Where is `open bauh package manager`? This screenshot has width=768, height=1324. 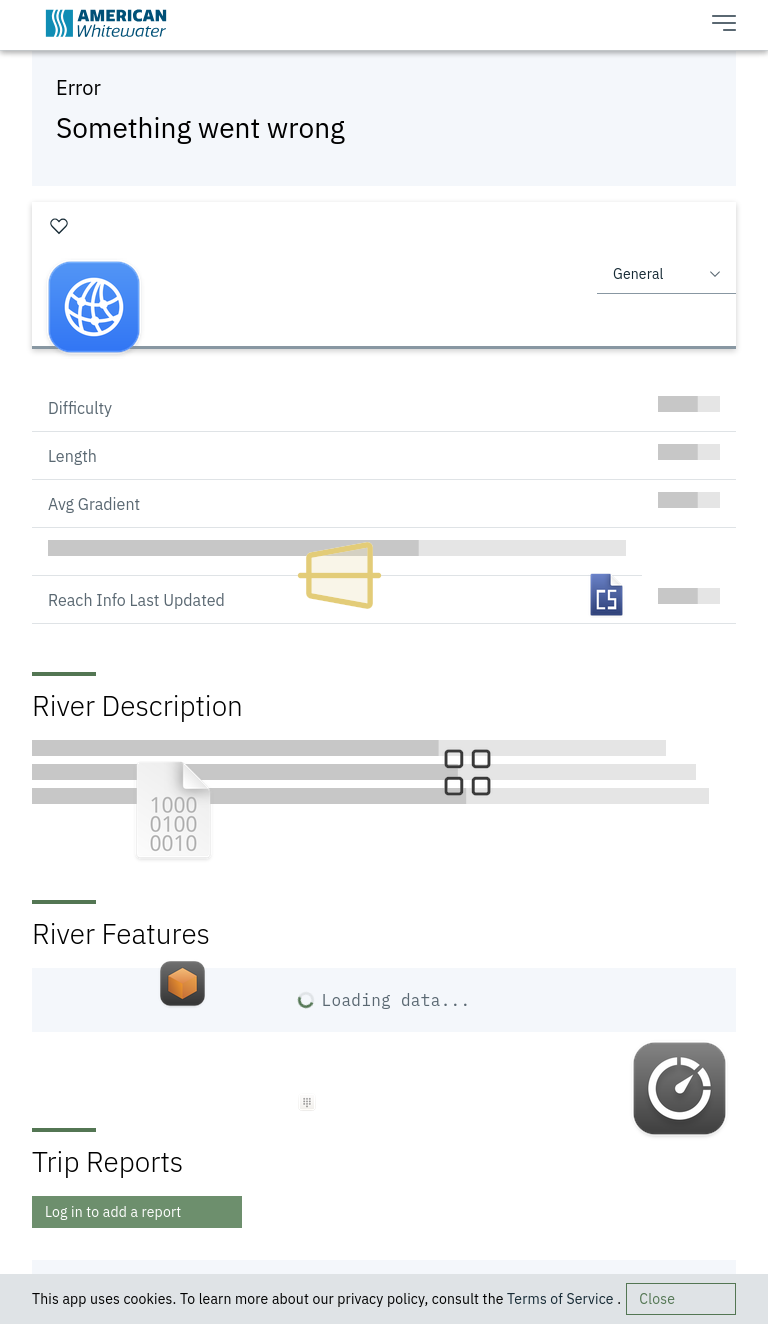
open bauh package manager is located at coordinates (182, 983).